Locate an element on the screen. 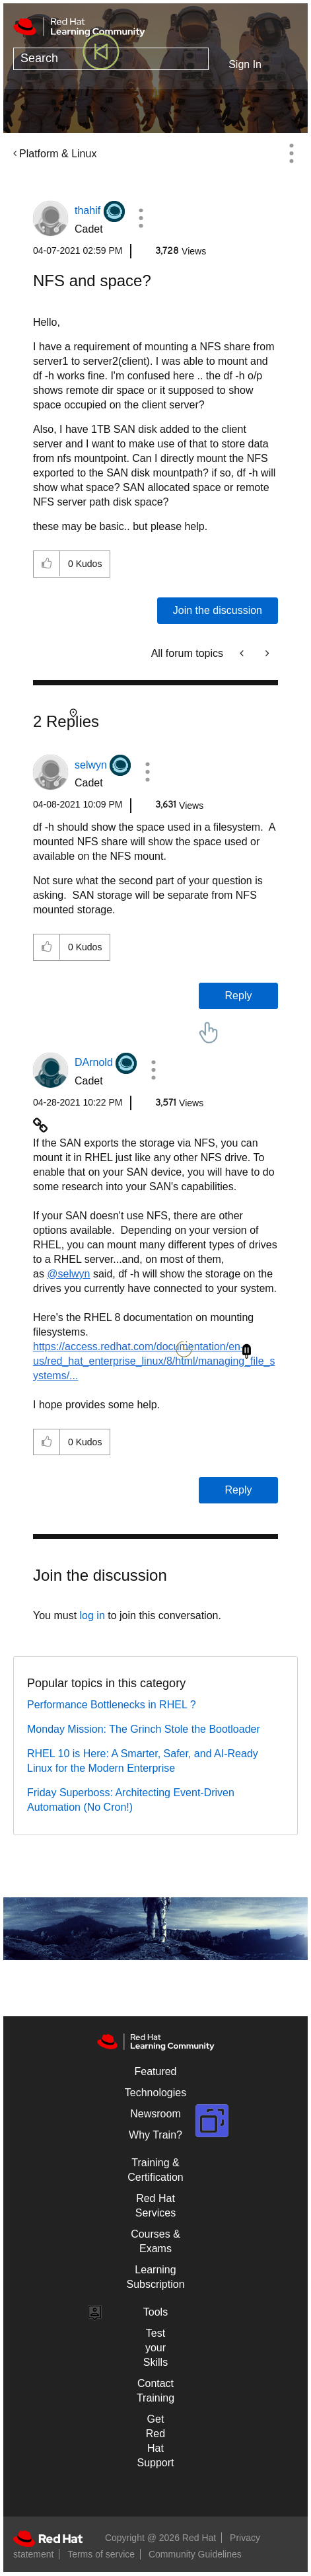  skip to previous track is located at coordinates (101, 52).